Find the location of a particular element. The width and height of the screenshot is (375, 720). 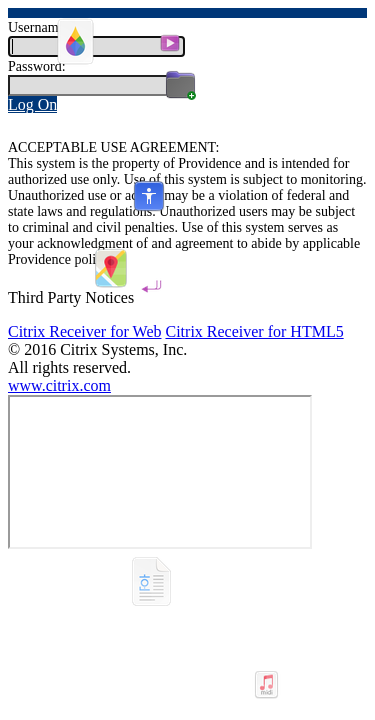

a midi audio file is located at coordinates (266, 684).